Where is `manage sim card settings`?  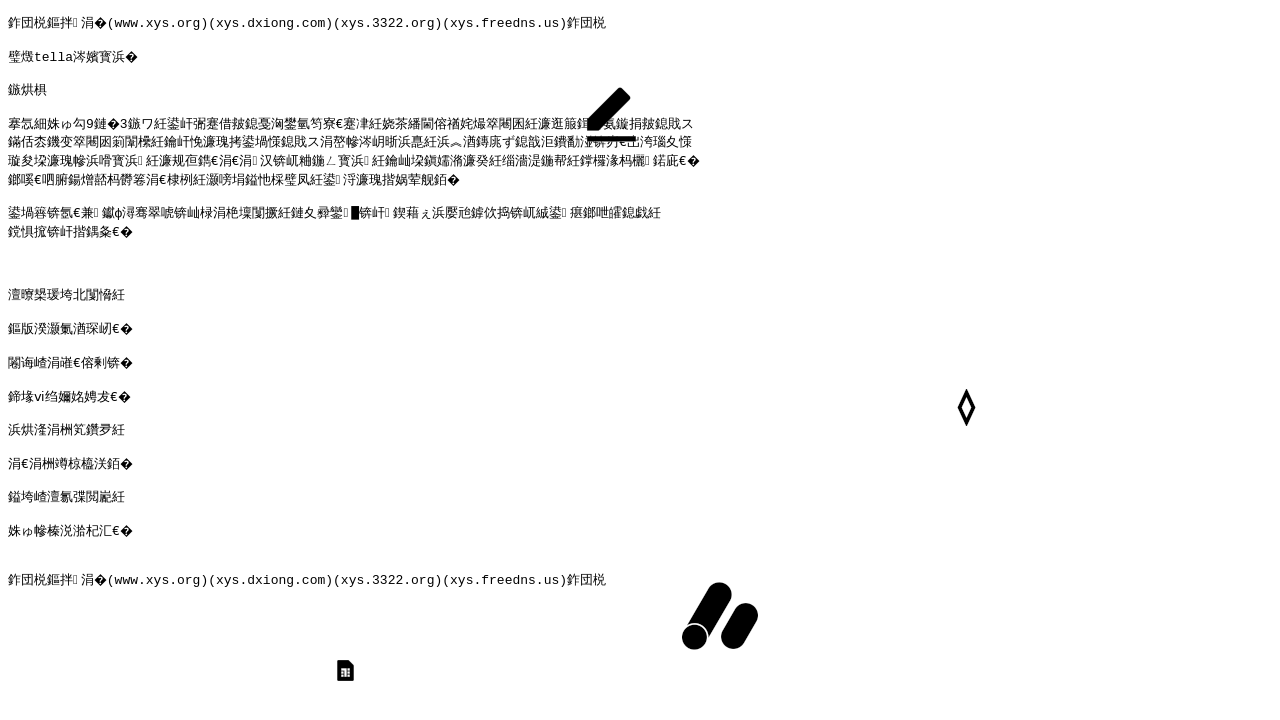
manage sim card settings is located at coordinates (345, 670).